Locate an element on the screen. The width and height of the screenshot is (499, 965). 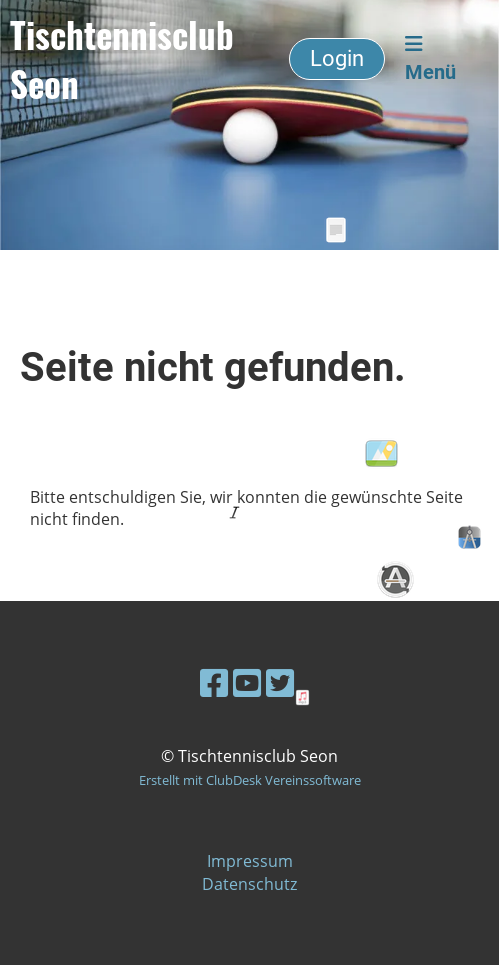
an mp3 audio file is located at coordinates (302, 697).